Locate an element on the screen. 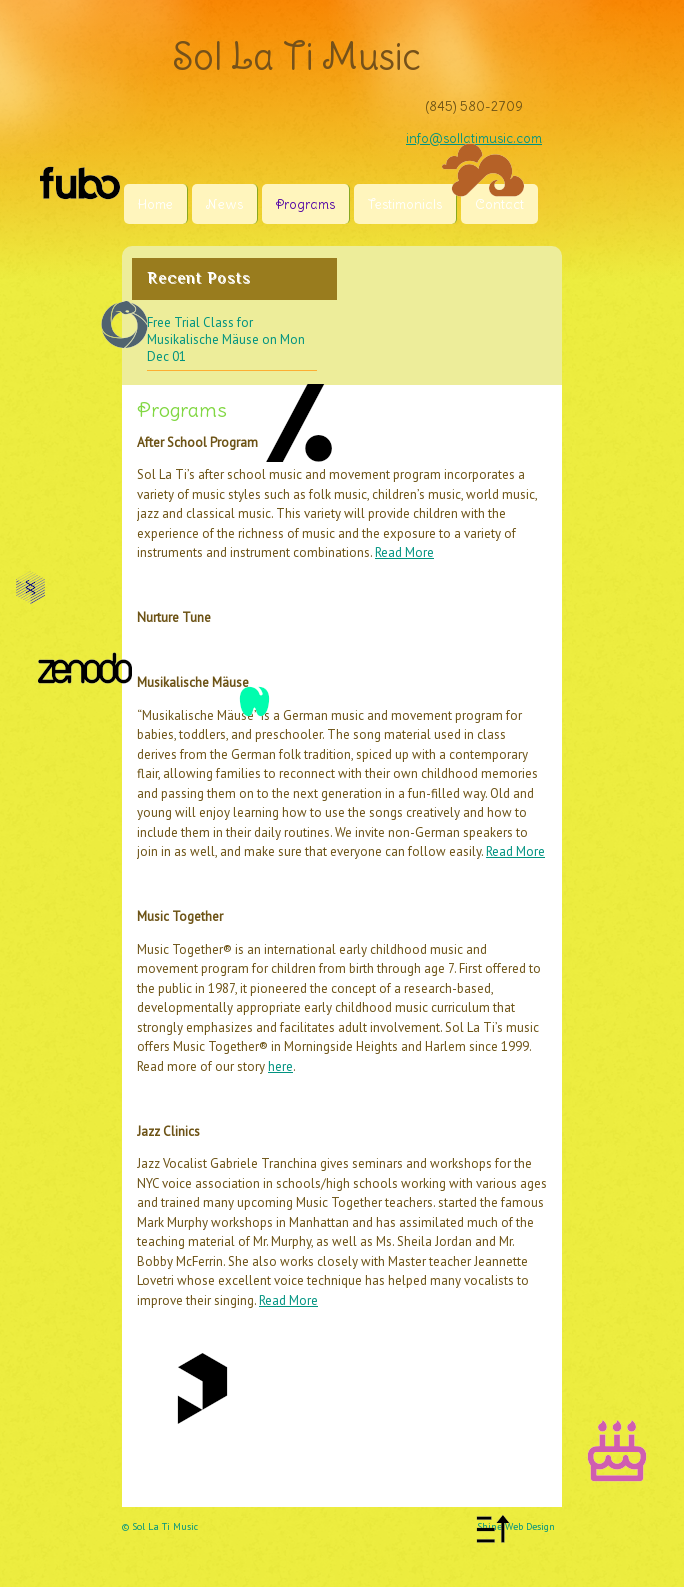 This screenshot has height=1587, width=684. view birthday or celebration events is located at coordinates (617, 1452).